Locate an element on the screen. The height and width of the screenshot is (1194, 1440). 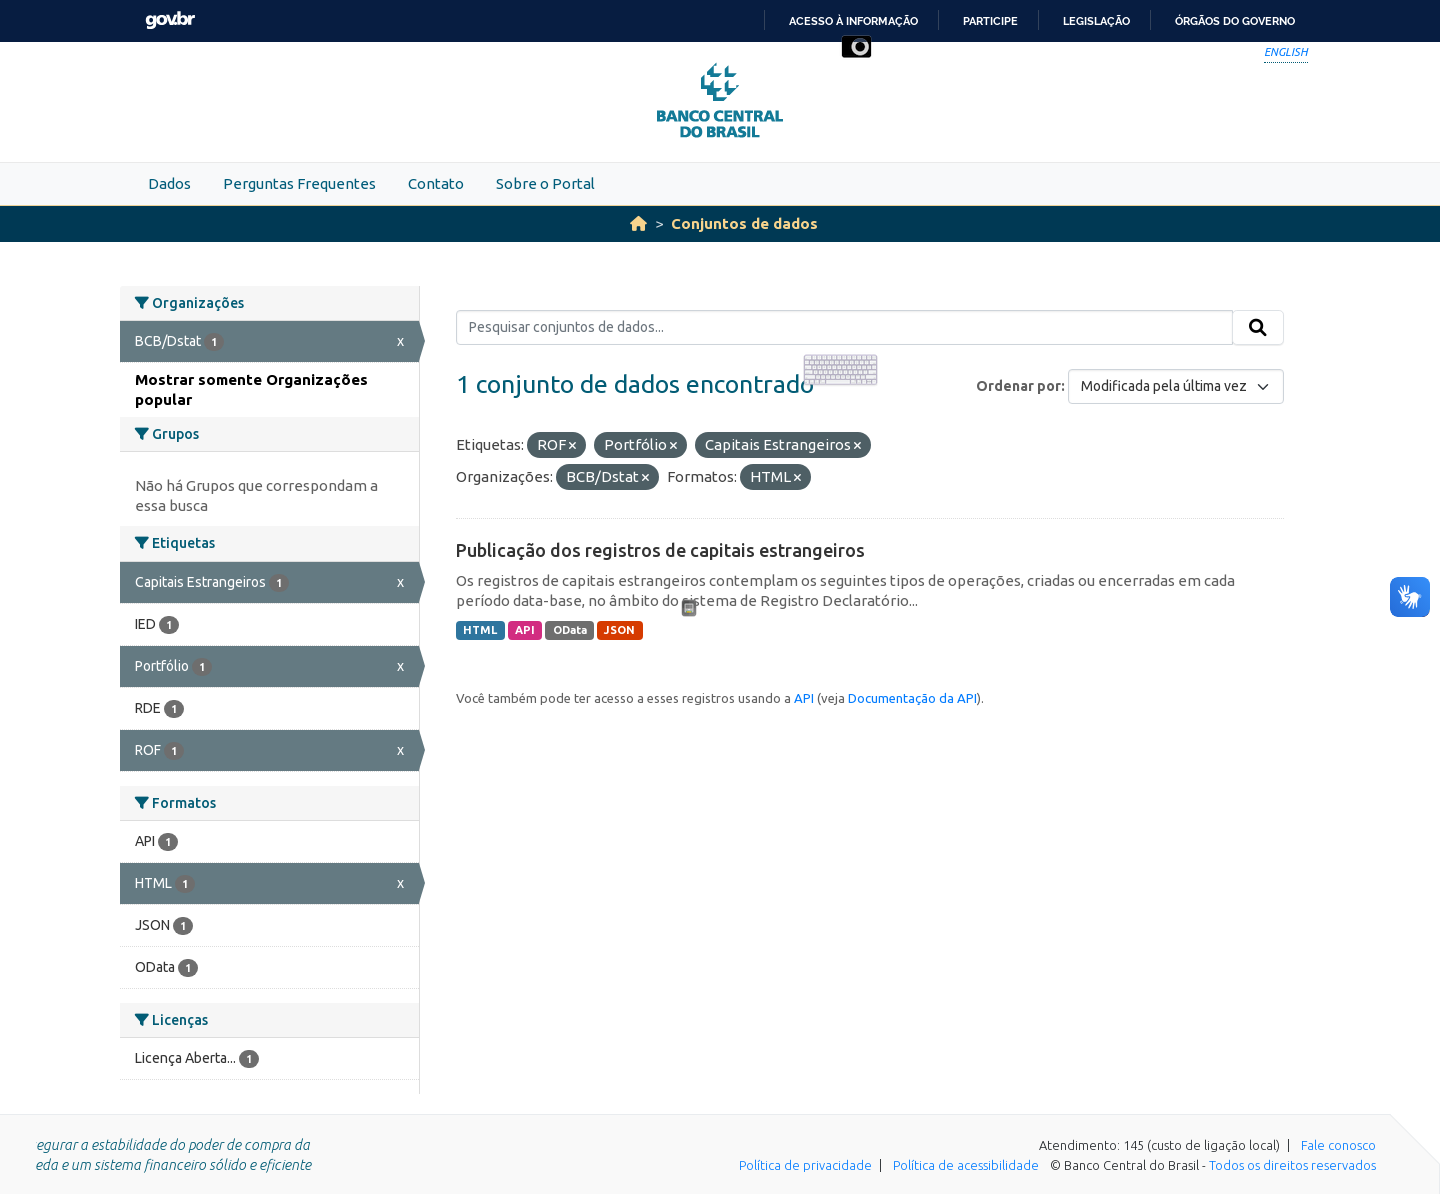
ipod shuffle device in sidebar is located at coordinates (856, 45).